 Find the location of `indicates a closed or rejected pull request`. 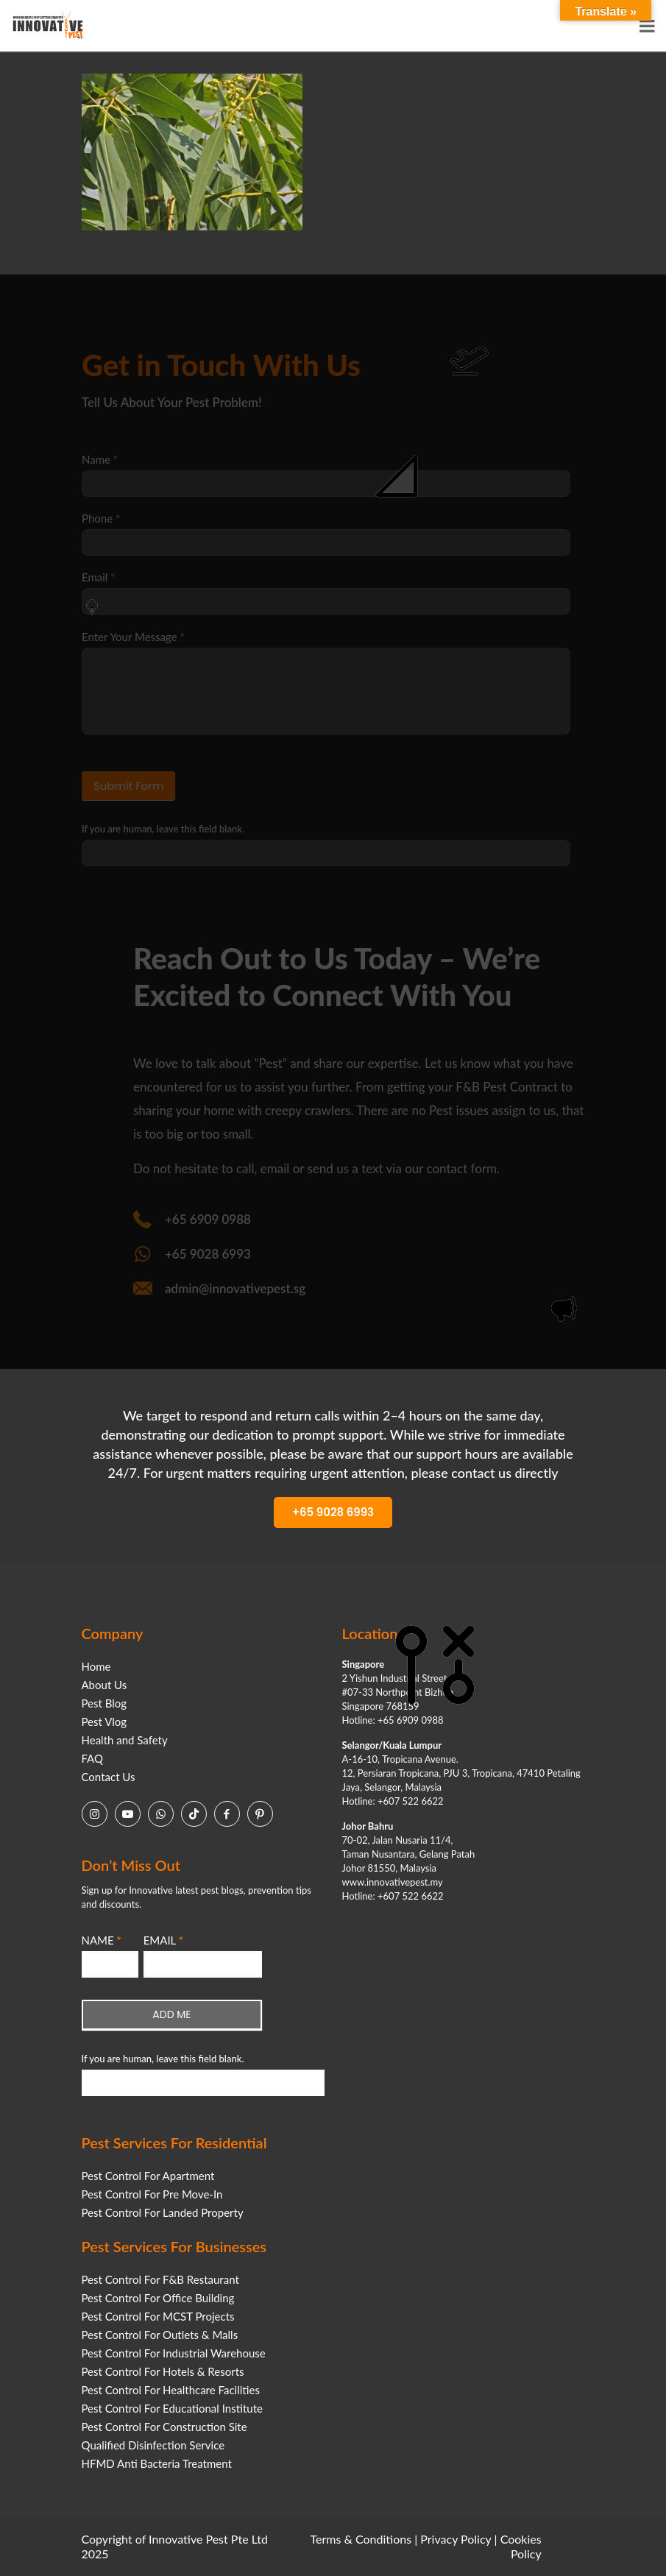

indicates a closed or rejected pull request is located at coordinates (435, 1665).